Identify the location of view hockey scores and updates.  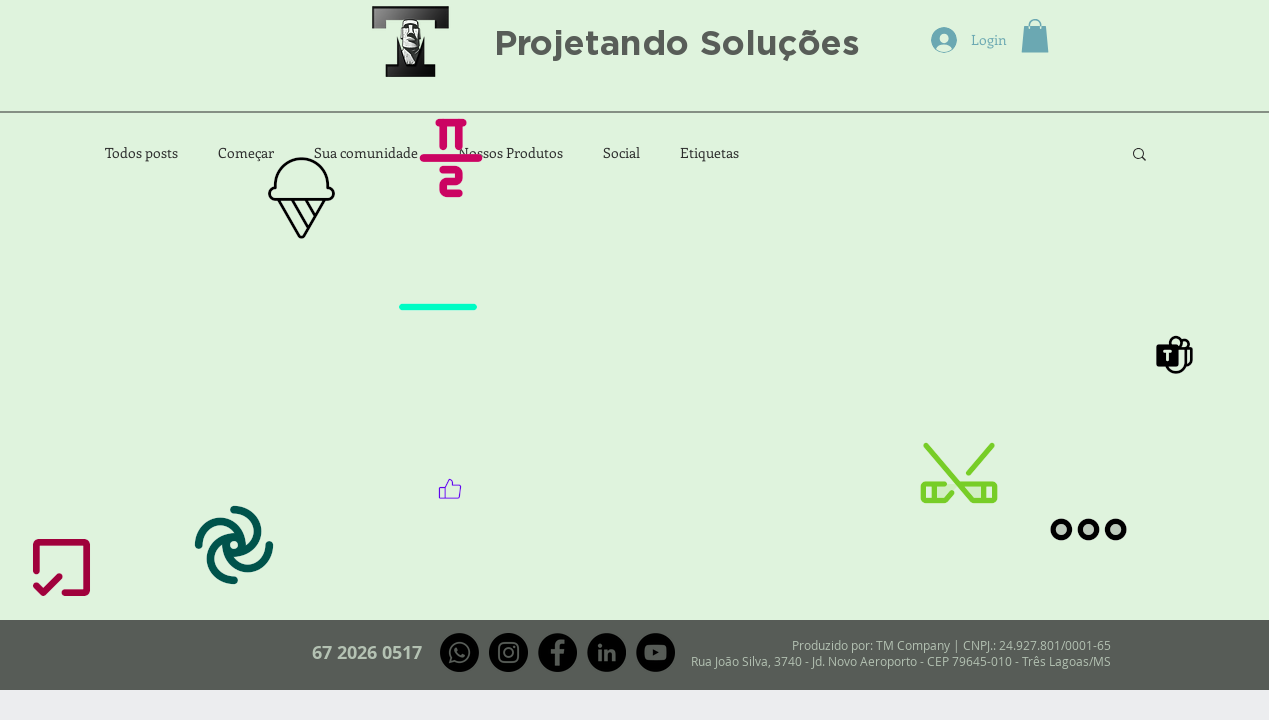
(959, 473).